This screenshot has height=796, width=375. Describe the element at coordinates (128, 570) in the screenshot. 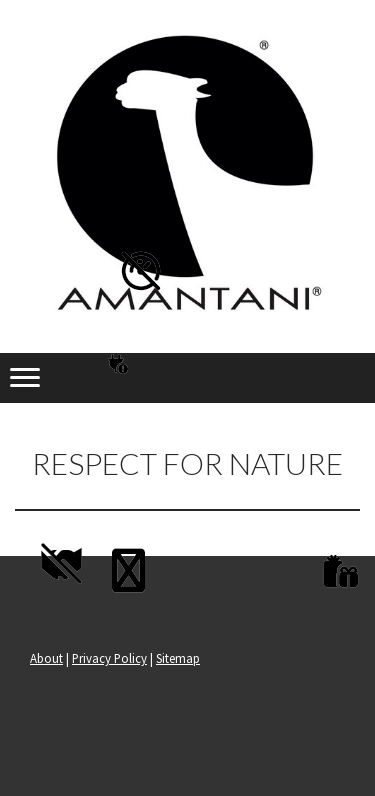

I see `indicates a missing or undefined glyph` at that location.